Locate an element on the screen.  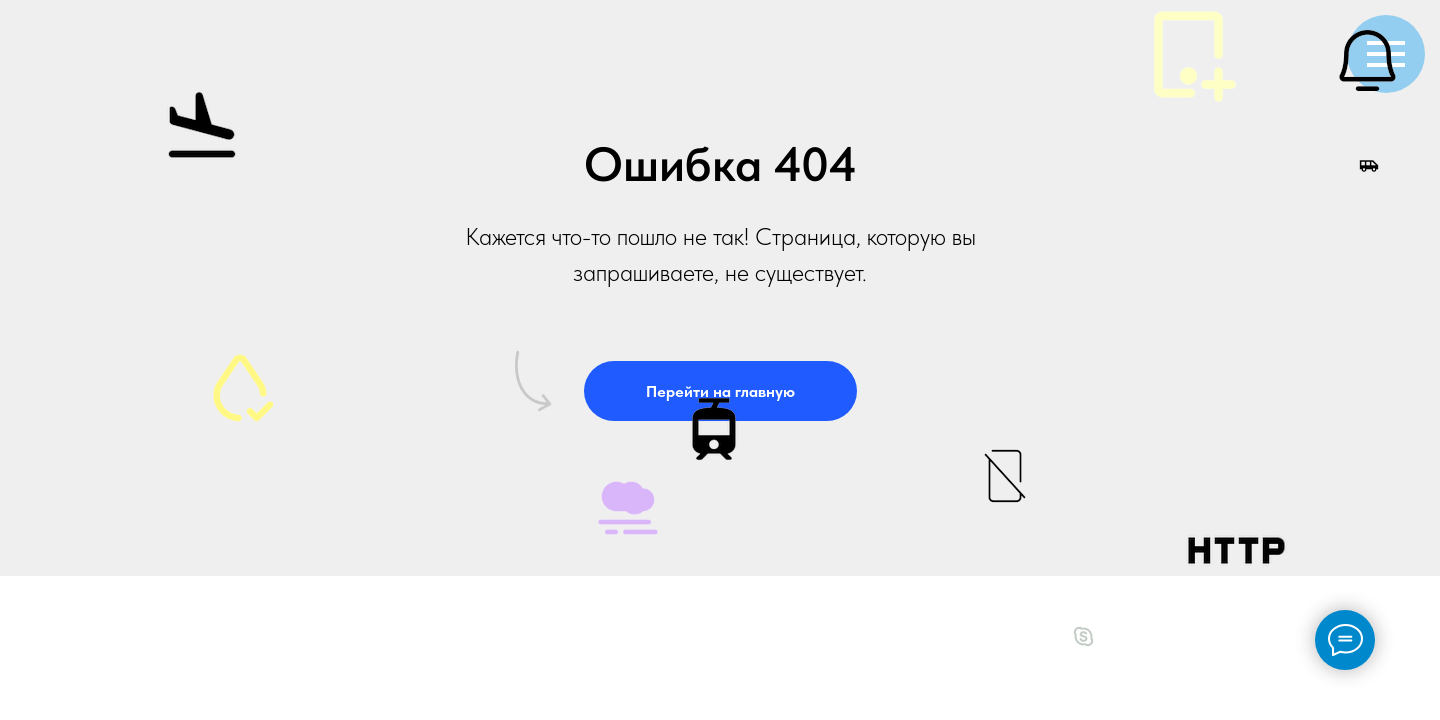
open Skype app is located at coordinates (1083, 636).